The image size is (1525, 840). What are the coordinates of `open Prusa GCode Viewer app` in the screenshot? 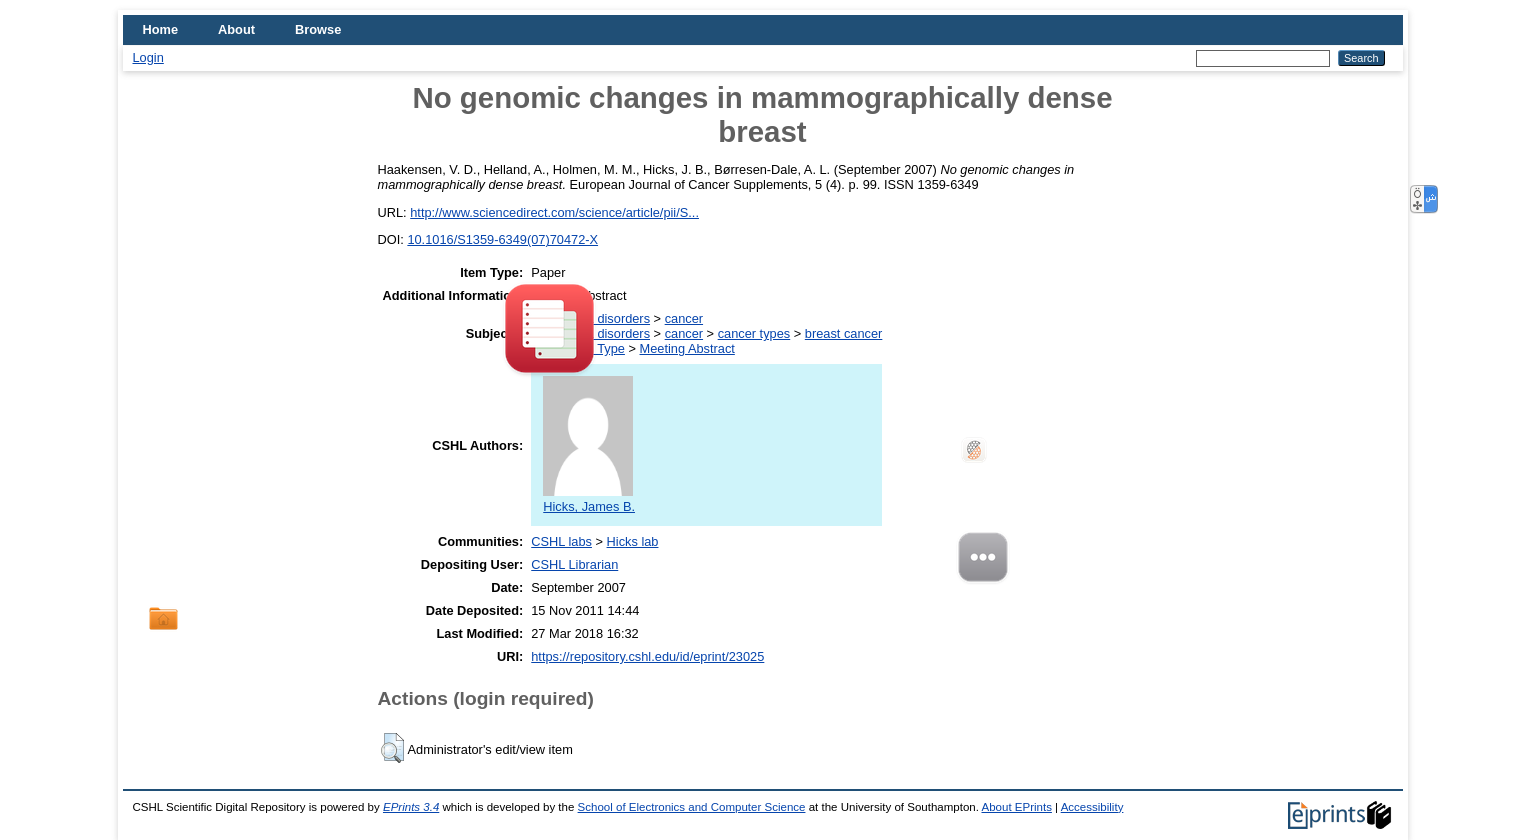 It's located at (974, 450).